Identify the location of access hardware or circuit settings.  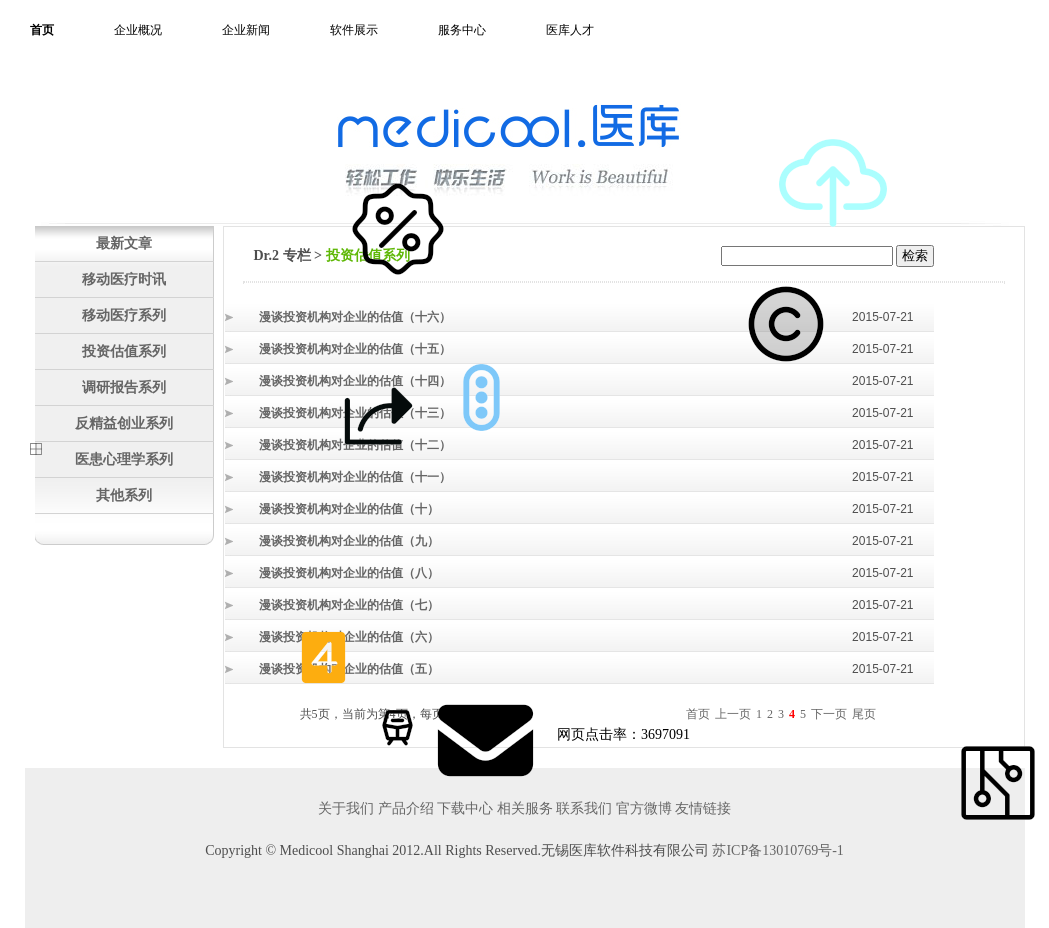
(998, 783).